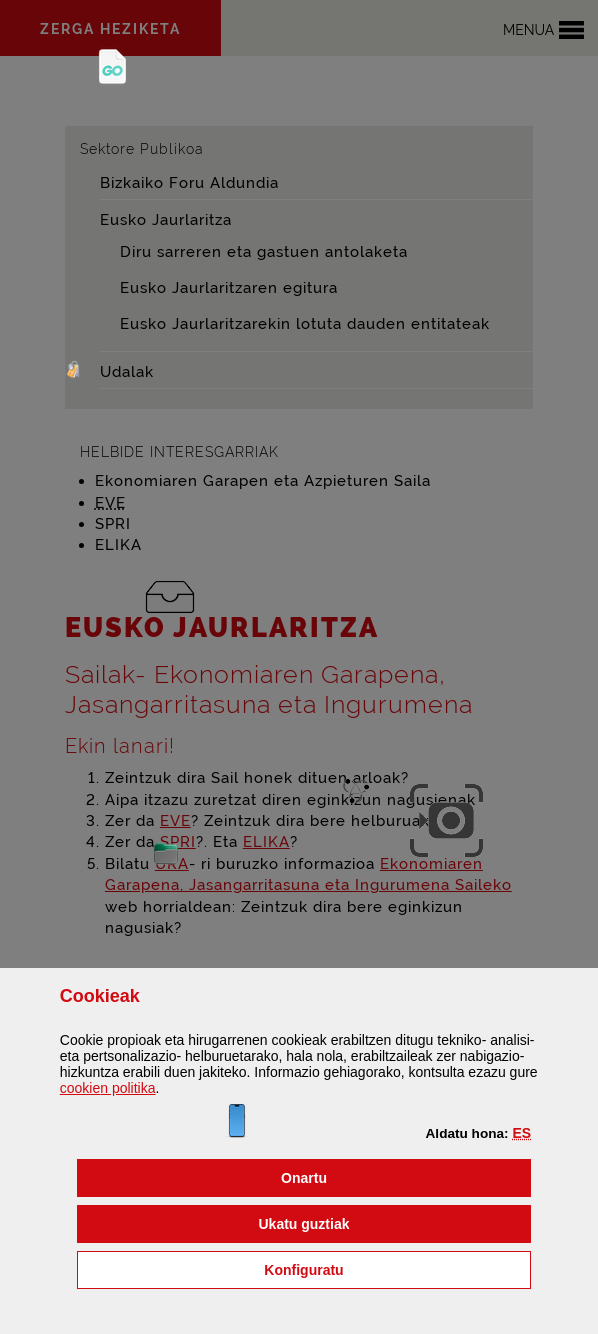 The height and width of the screenshot is (1334, 598). Describe the element at coordinates (446, 820) in the screenshot. I see `start screen recording with Kooha` at that location.